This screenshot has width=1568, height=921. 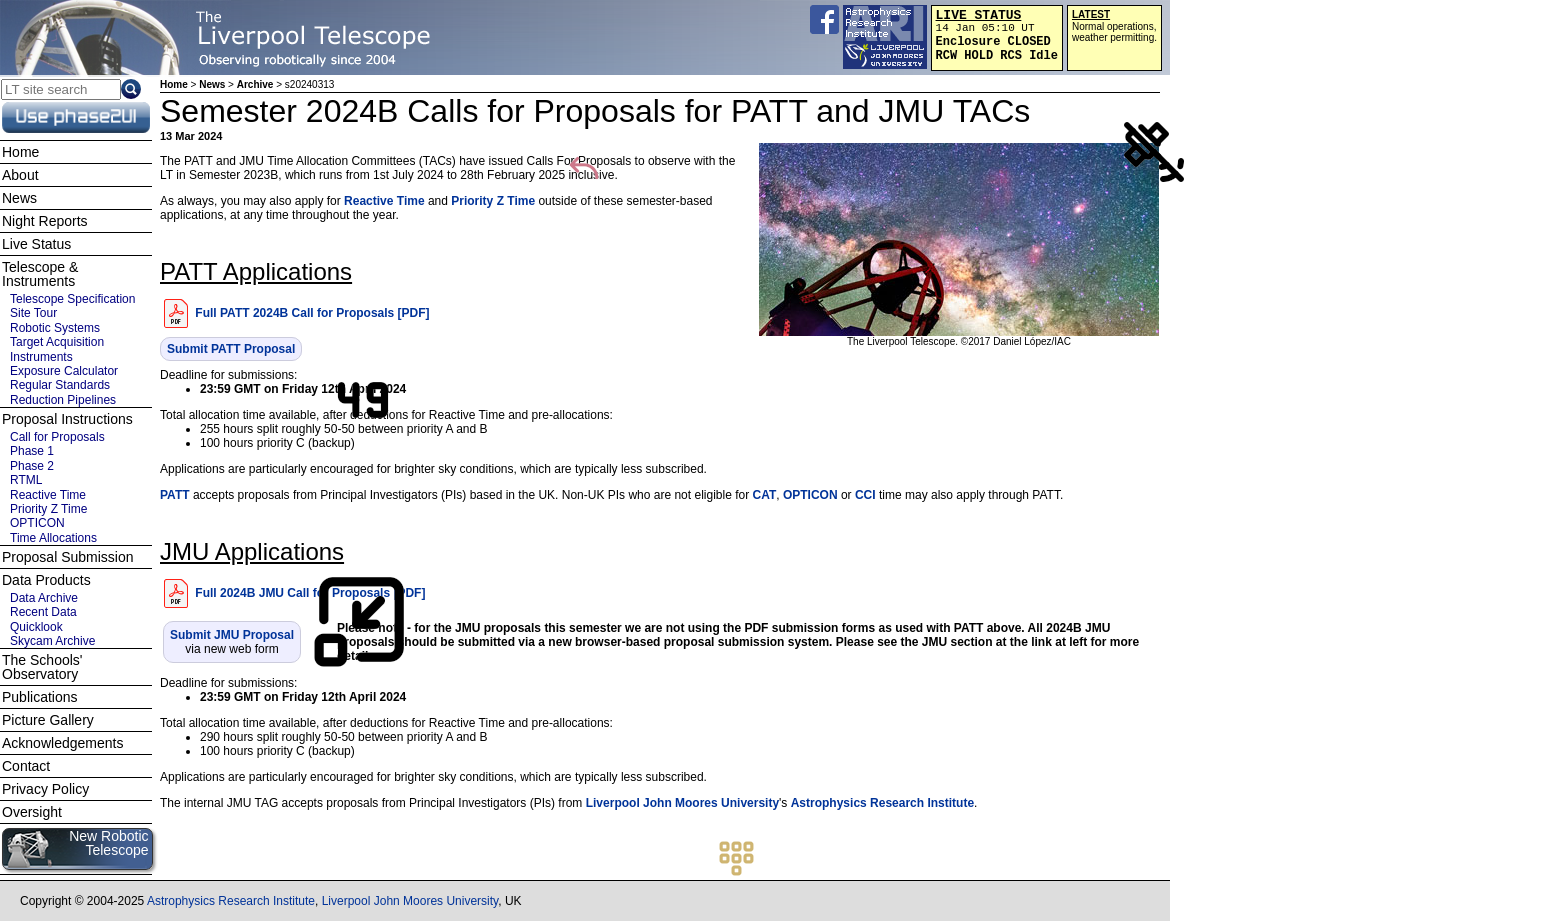 What do you see at coordinates (736, 858) in the screenshot?
I see `open the phone dialpad` at bounding box center [736, 858].